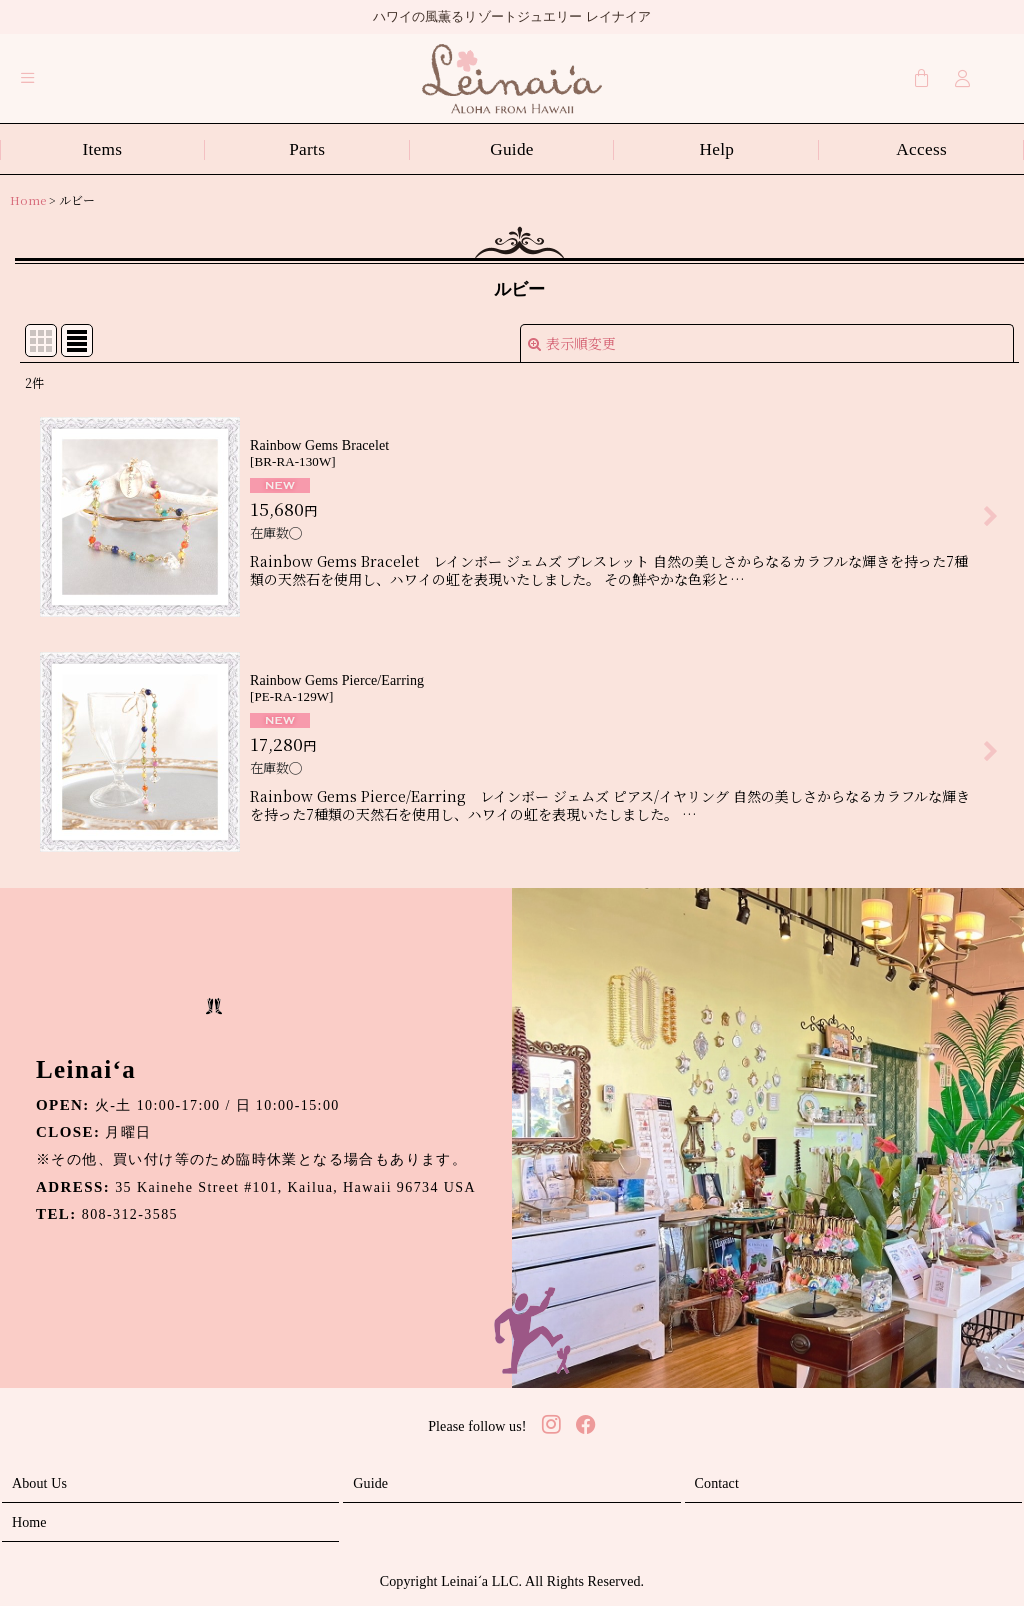 This screenshot has width=1024, height=1606. I want to click on equip leg armor to your character, so click(214, 1006).